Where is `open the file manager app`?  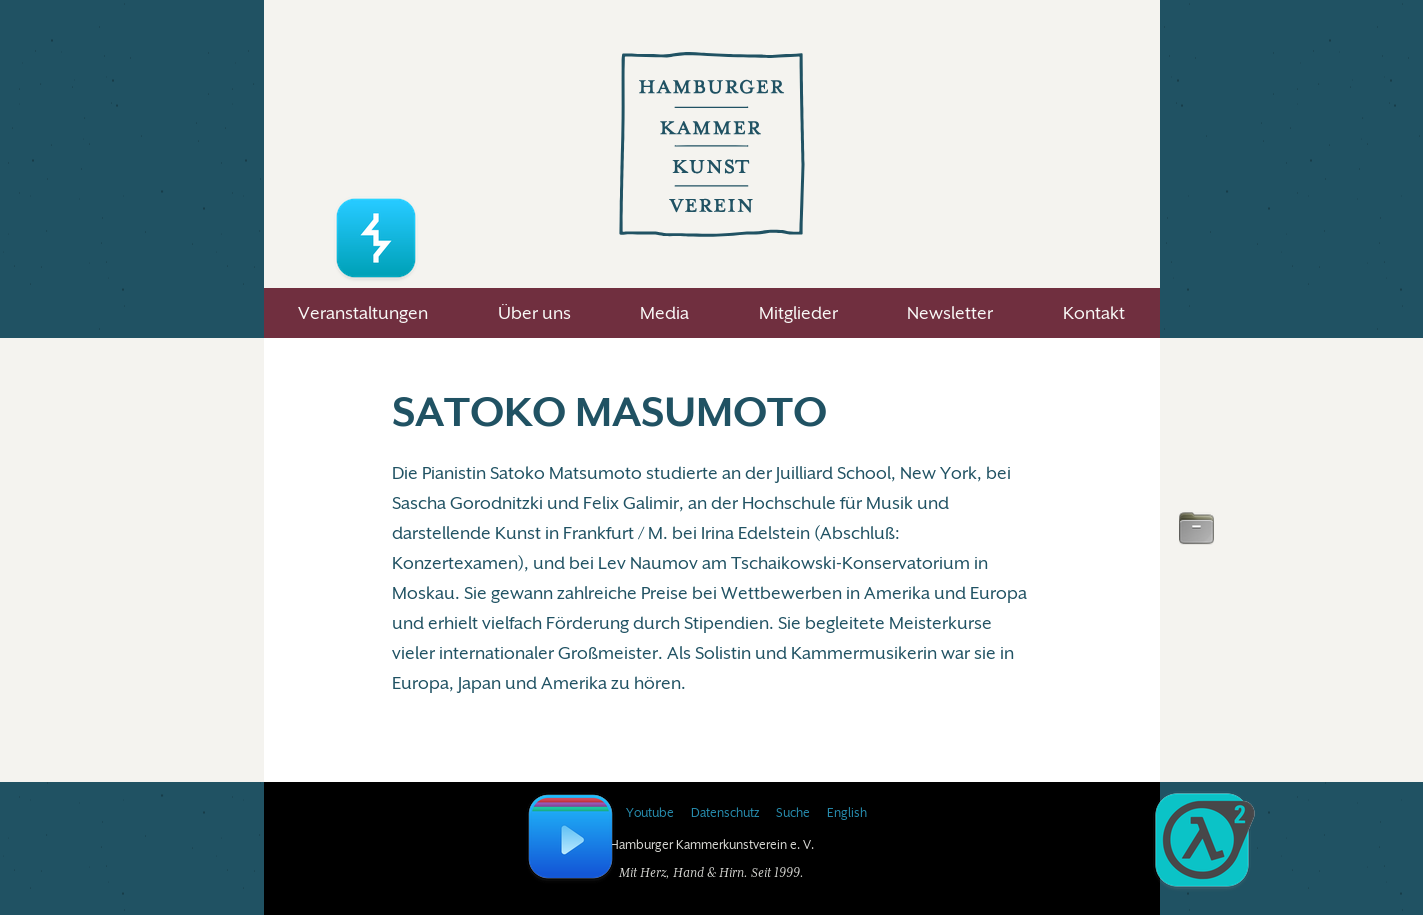 open the file manager app is located at coordinates (1196, 527).